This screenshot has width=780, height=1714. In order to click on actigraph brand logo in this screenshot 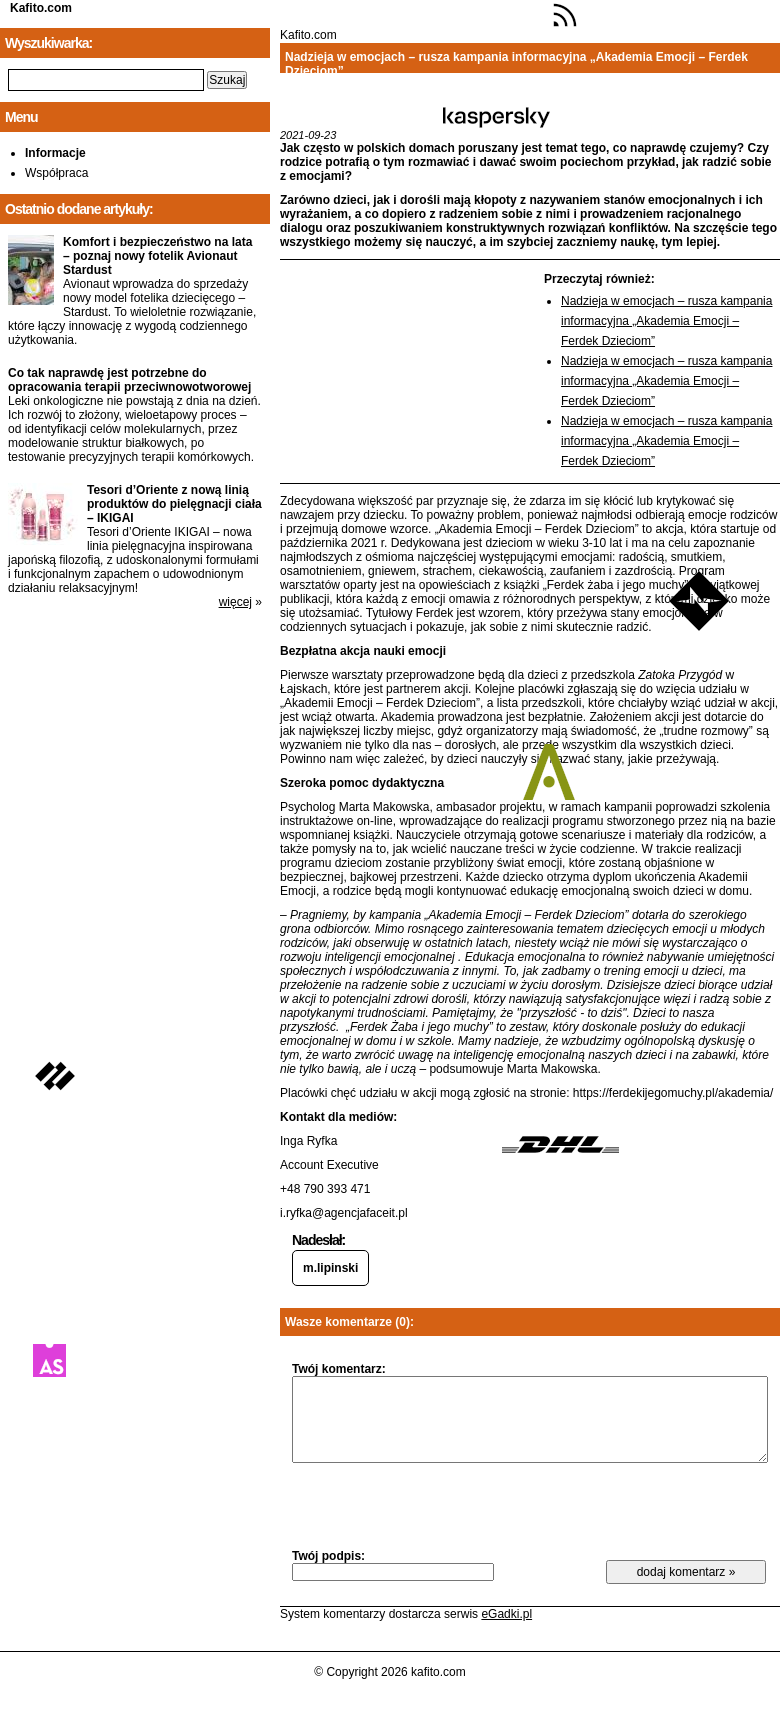, I will do `click(549, 772)`.